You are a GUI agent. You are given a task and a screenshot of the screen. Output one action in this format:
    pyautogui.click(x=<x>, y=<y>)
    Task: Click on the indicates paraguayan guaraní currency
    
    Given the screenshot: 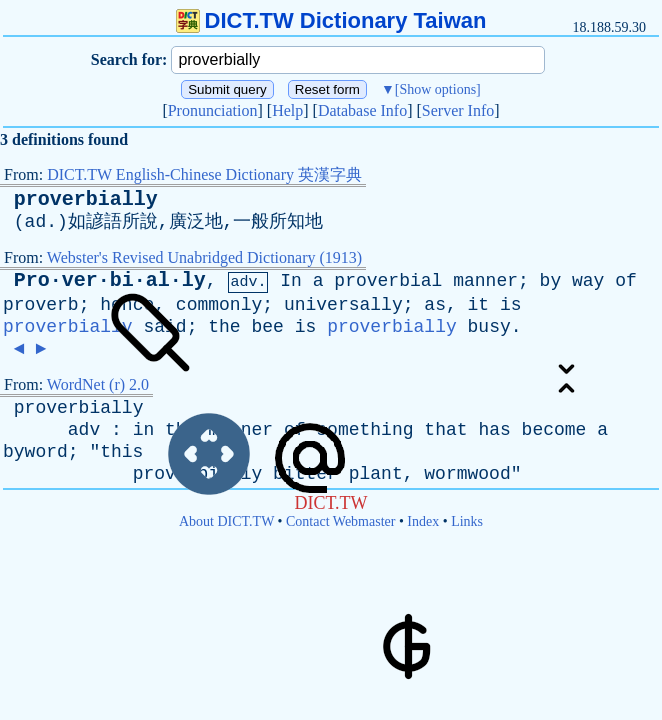 What is the action you would take?
    pyautogui.click(x=408, y=646)
    